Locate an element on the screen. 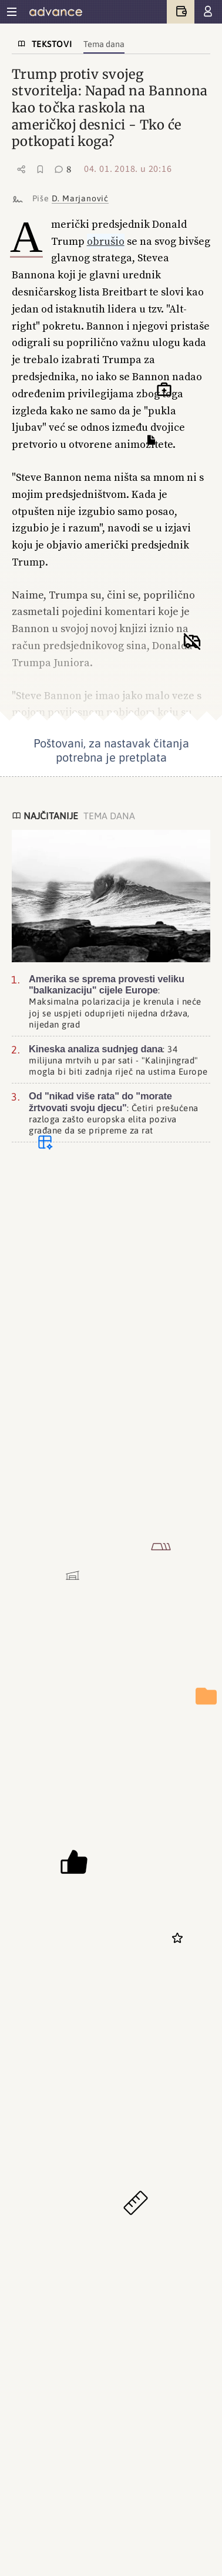 Image resolution: width=222 pixels, height=2576 pixels. view document details is located at coordinates (151, 440).